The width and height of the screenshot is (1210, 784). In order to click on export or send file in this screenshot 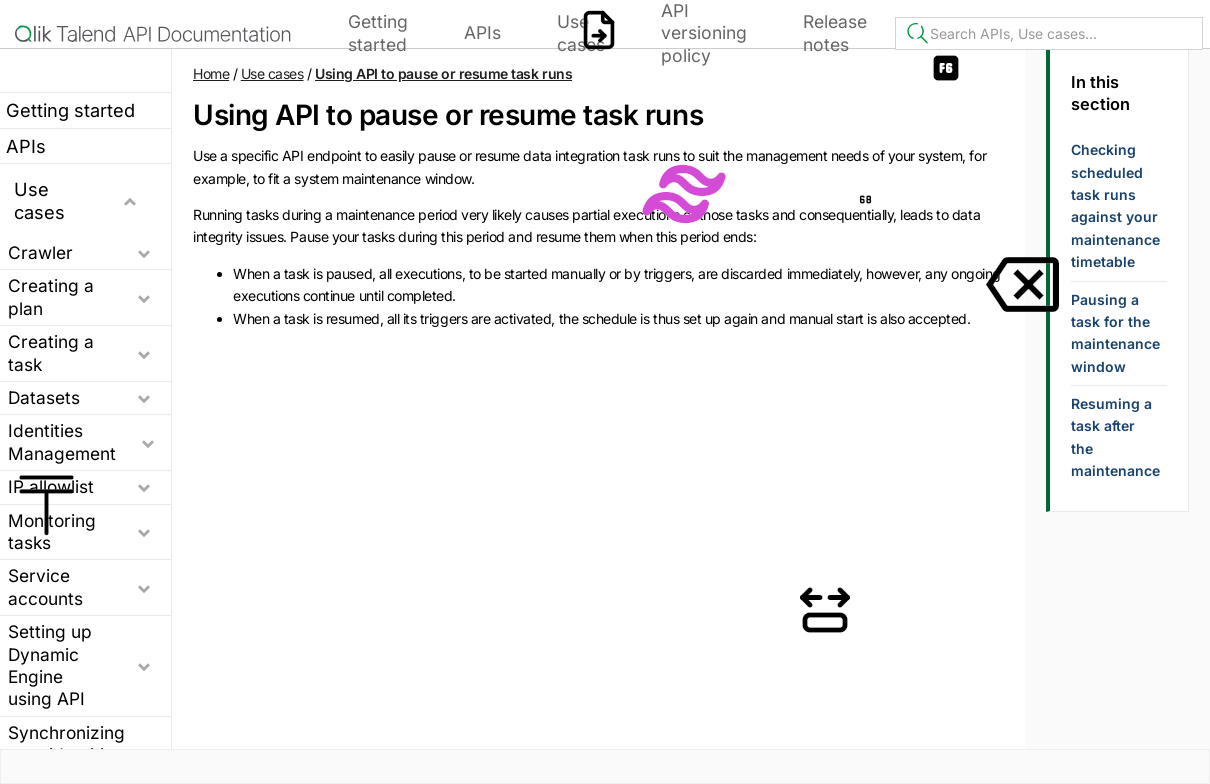, I will do `click(599, 30)`.